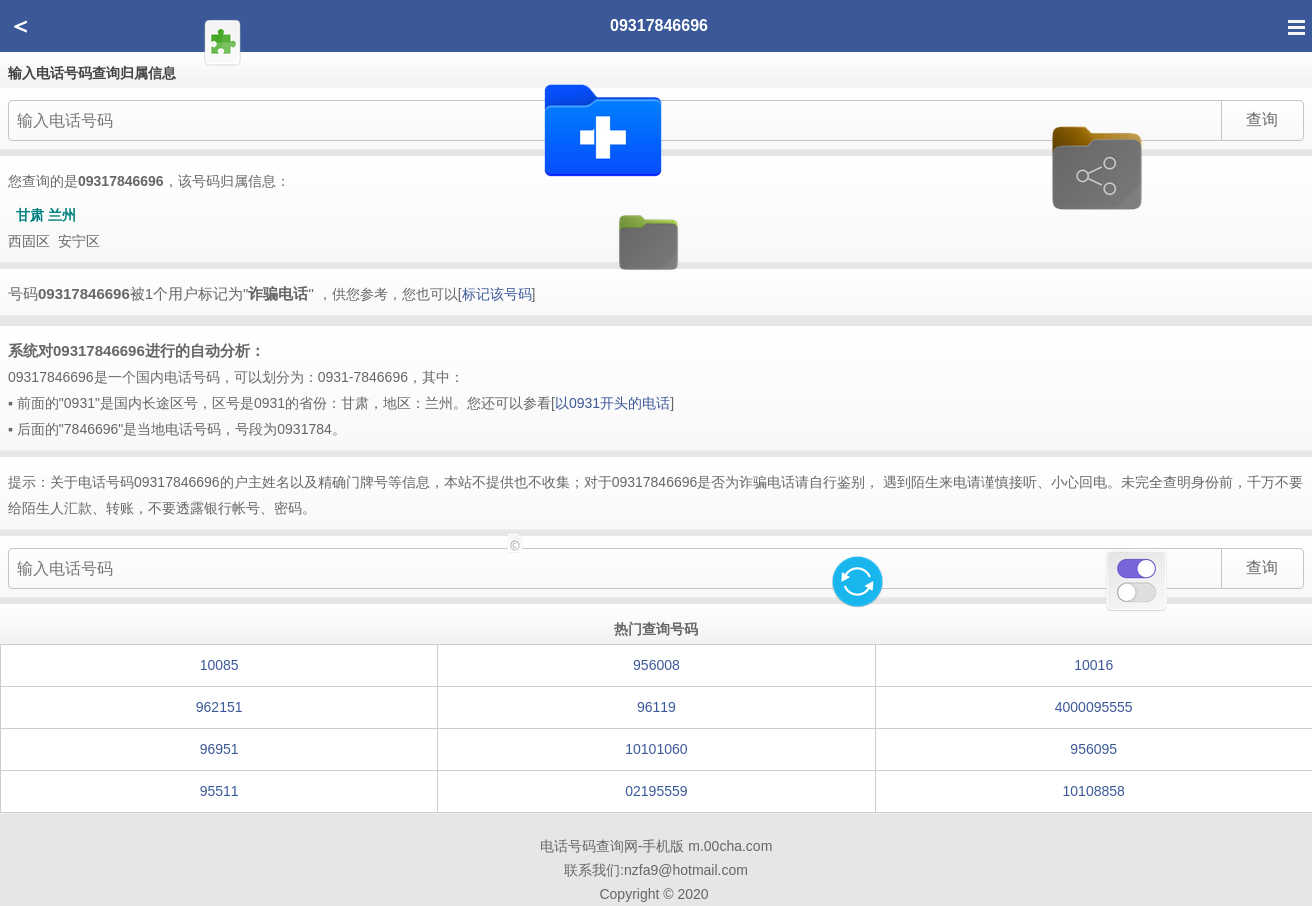  What do you see at coordinates (857, 581) in the screenshot?
I see `indicates file is syncing with shared folder` at bounding box center [857, 581].